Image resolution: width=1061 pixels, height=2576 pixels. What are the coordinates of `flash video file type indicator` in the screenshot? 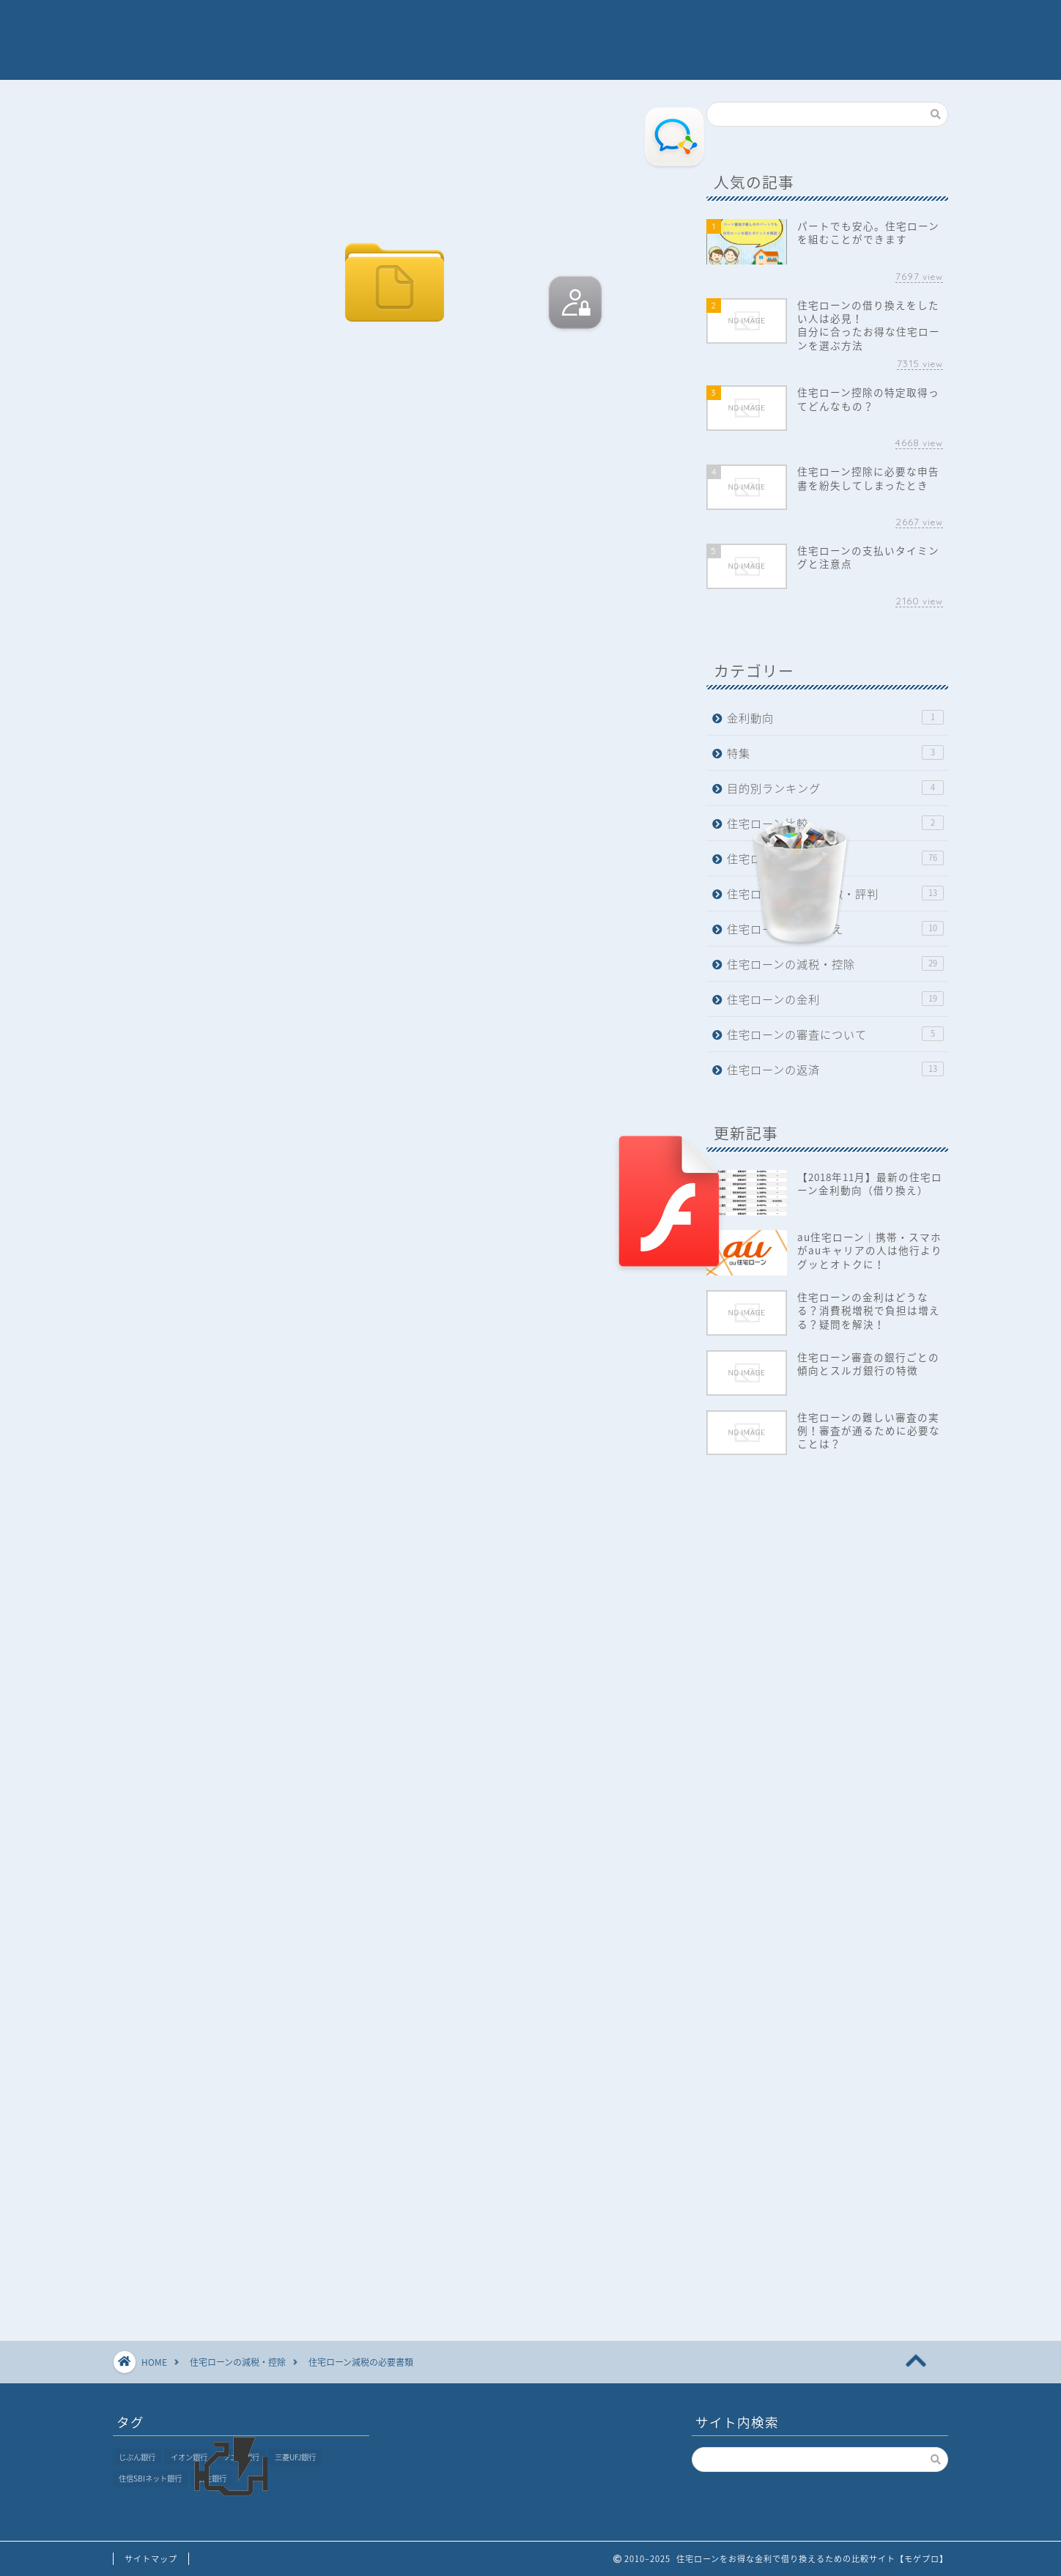 It's located at (669, 1204).